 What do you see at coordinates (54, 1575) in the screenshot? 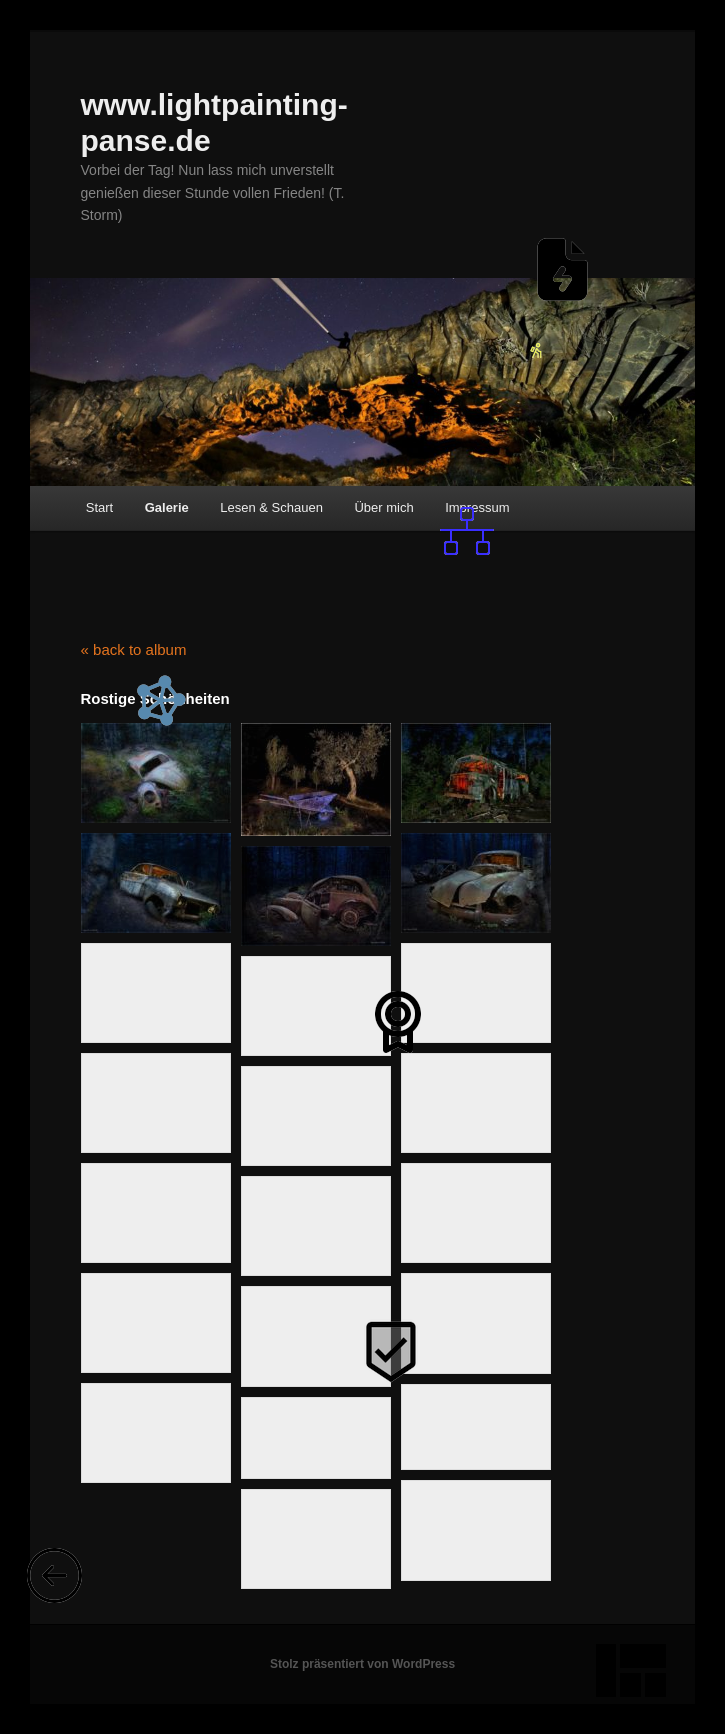
I see `go back to the previous screen` at bounding box center [54, 1575].